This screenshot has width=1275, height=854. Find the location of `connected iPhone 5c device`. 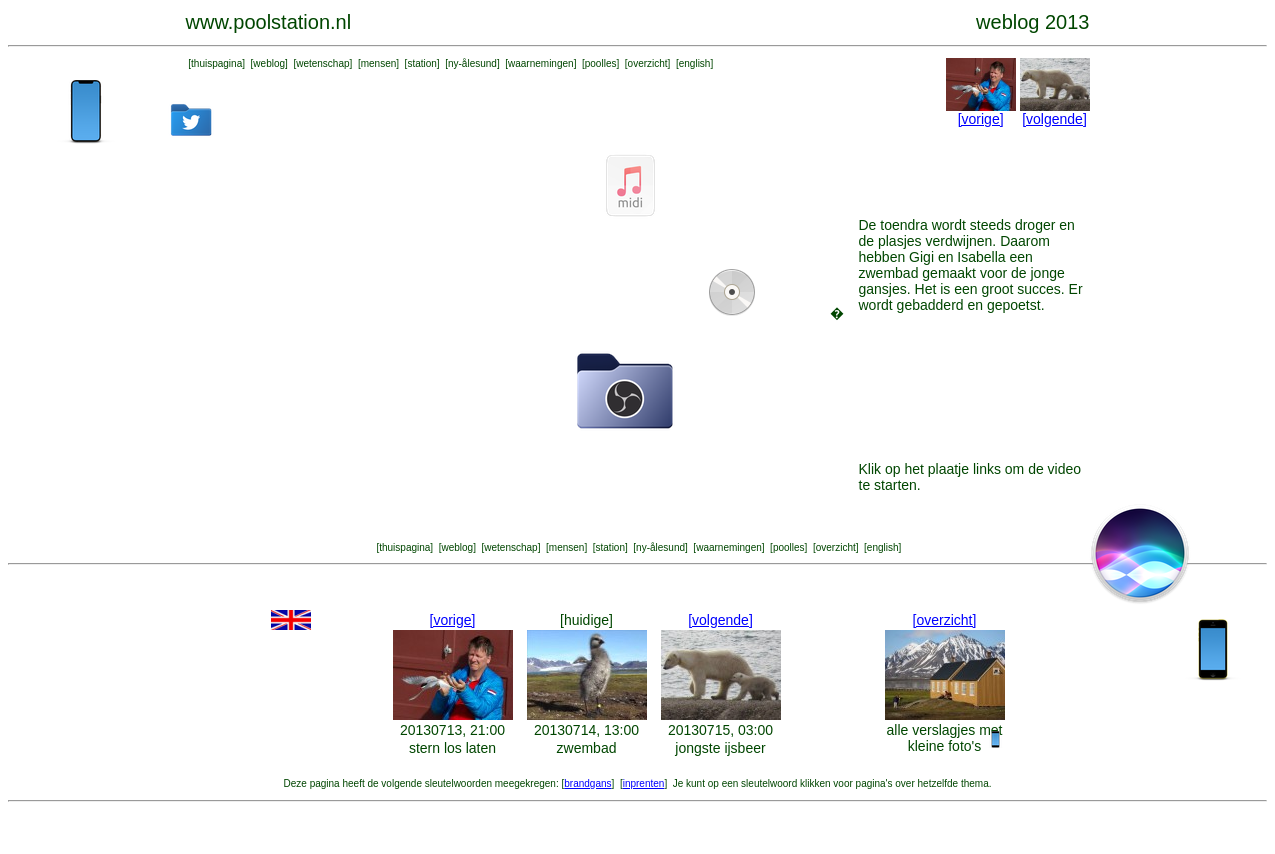

connected iPhone 5c device is located at coordinates (1213, 650).